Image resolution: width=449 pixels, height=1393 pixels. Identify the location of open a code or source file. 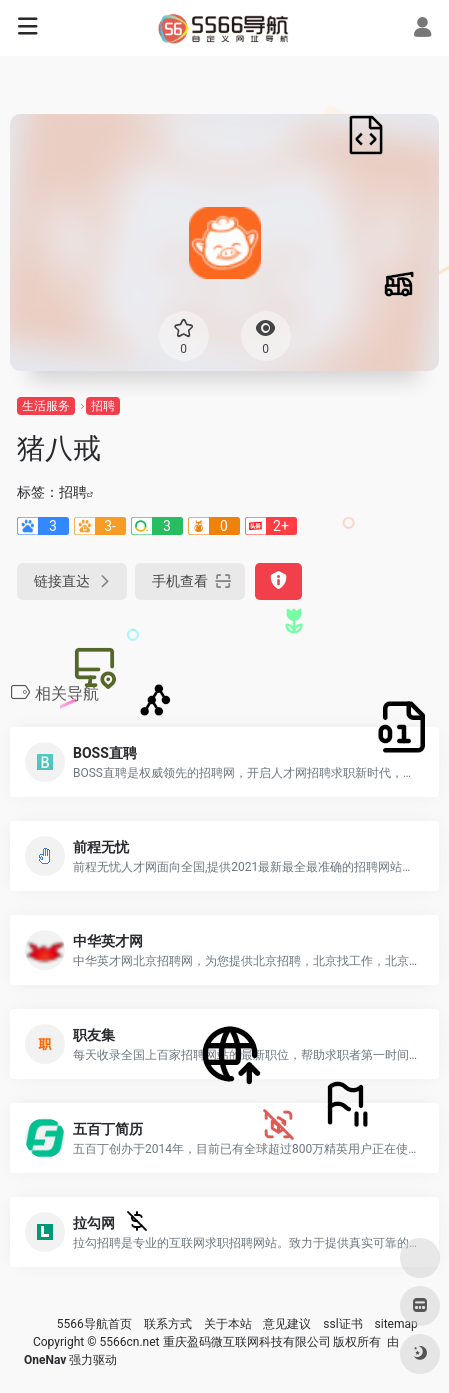
(366, 135).